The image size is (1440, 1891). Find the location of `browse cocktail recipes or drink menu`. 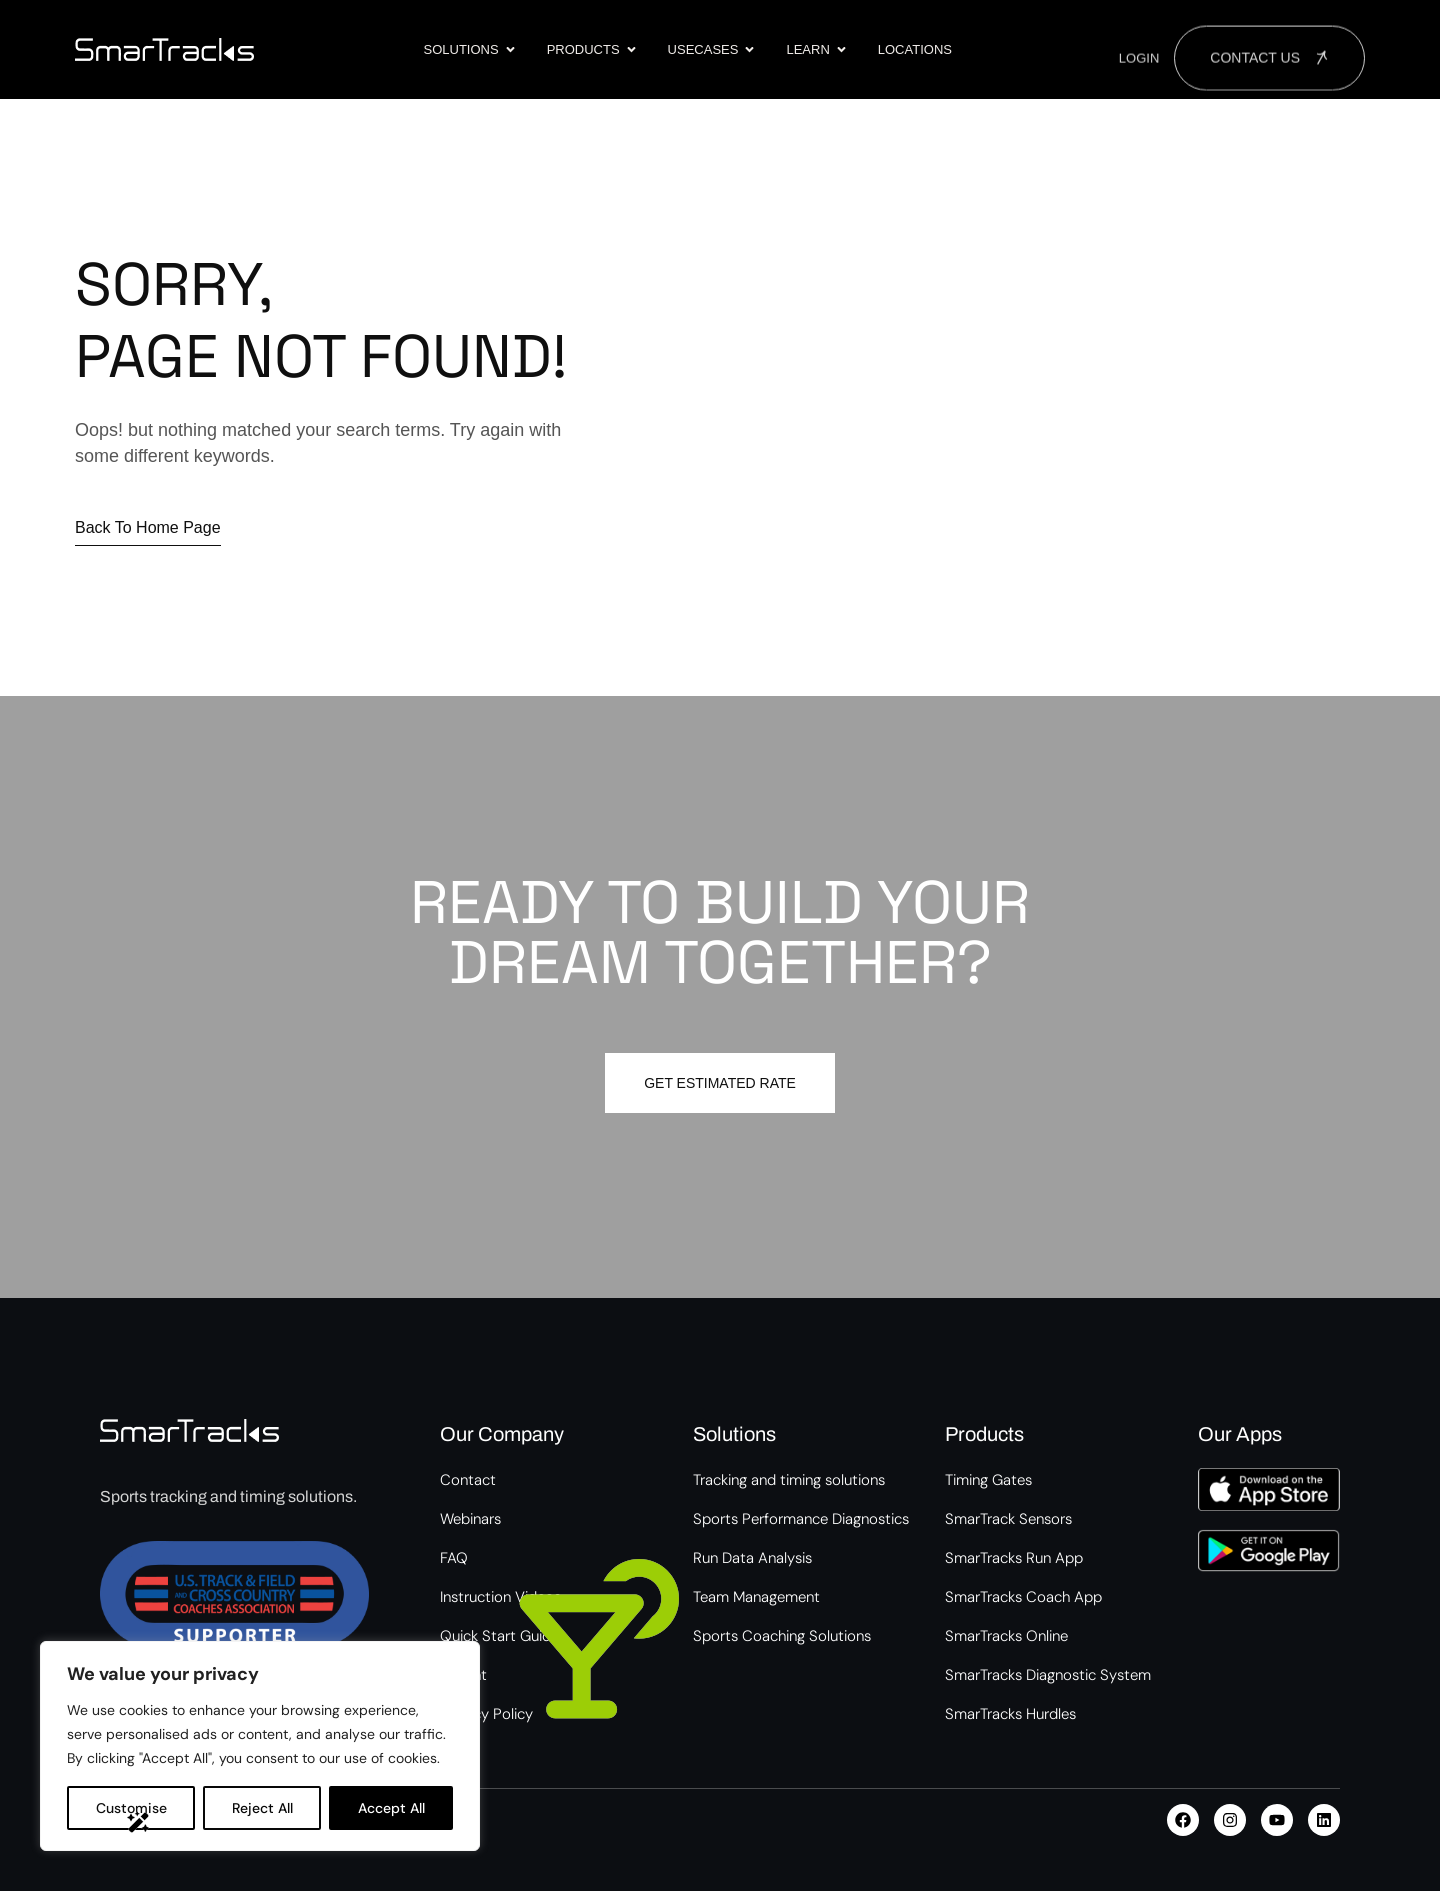

browse cocktail recipes or drink menu is located at coordinates (590, 1647).